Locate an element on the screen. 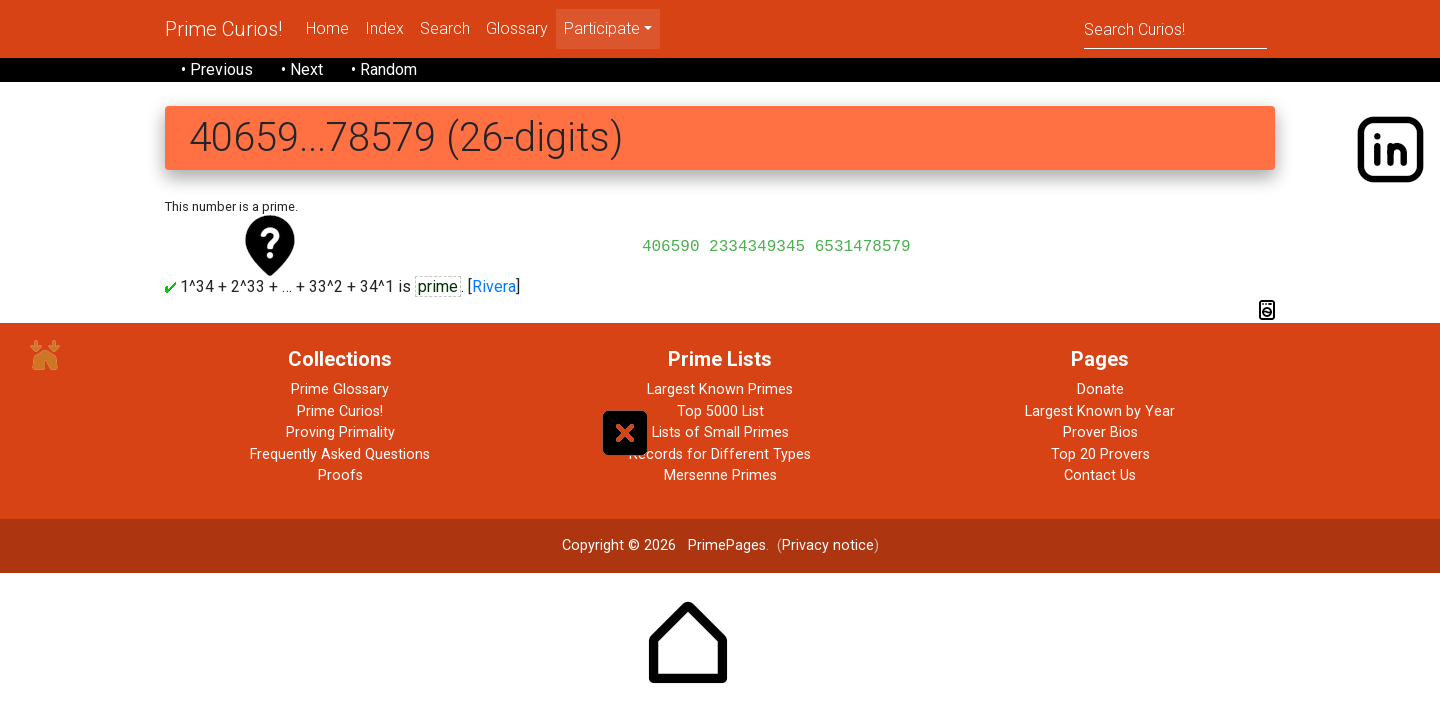  access laundry or washing machine controls is located at coordinates (1267, 310).